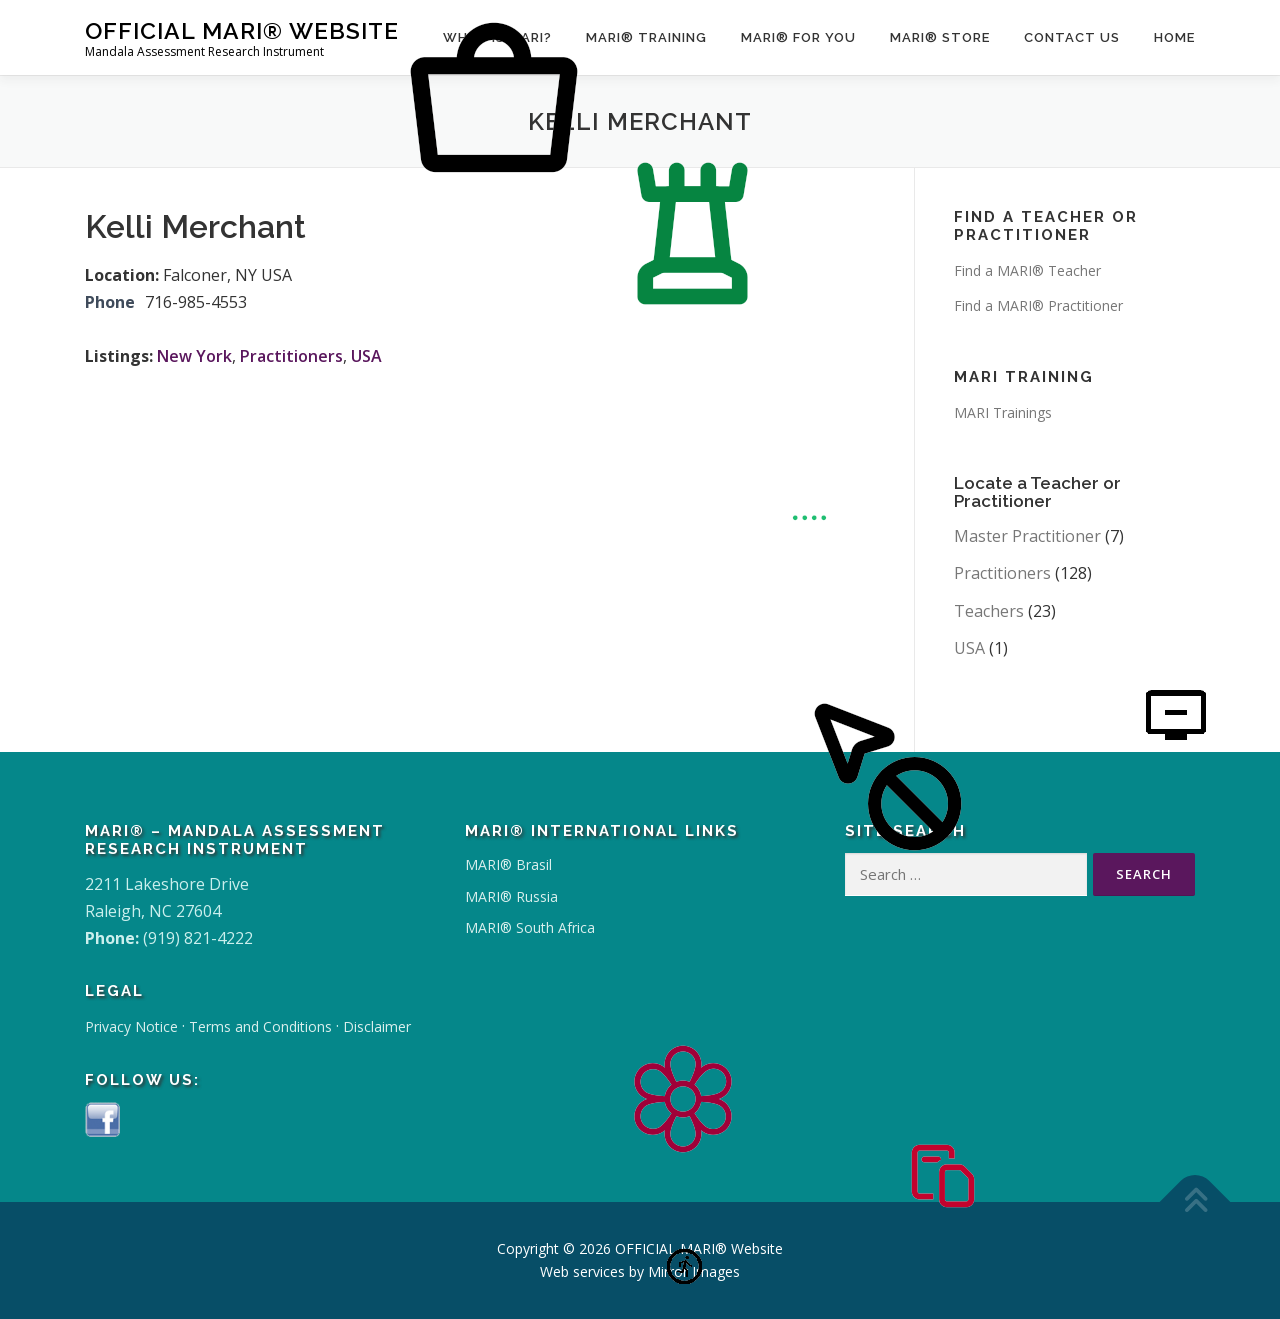 Image resolution: width=1280 pixels, height=1319 pixels. Describe the element at coordinates (1176, 715) in the screenshot. I see `remove video from playback queue` at that location.